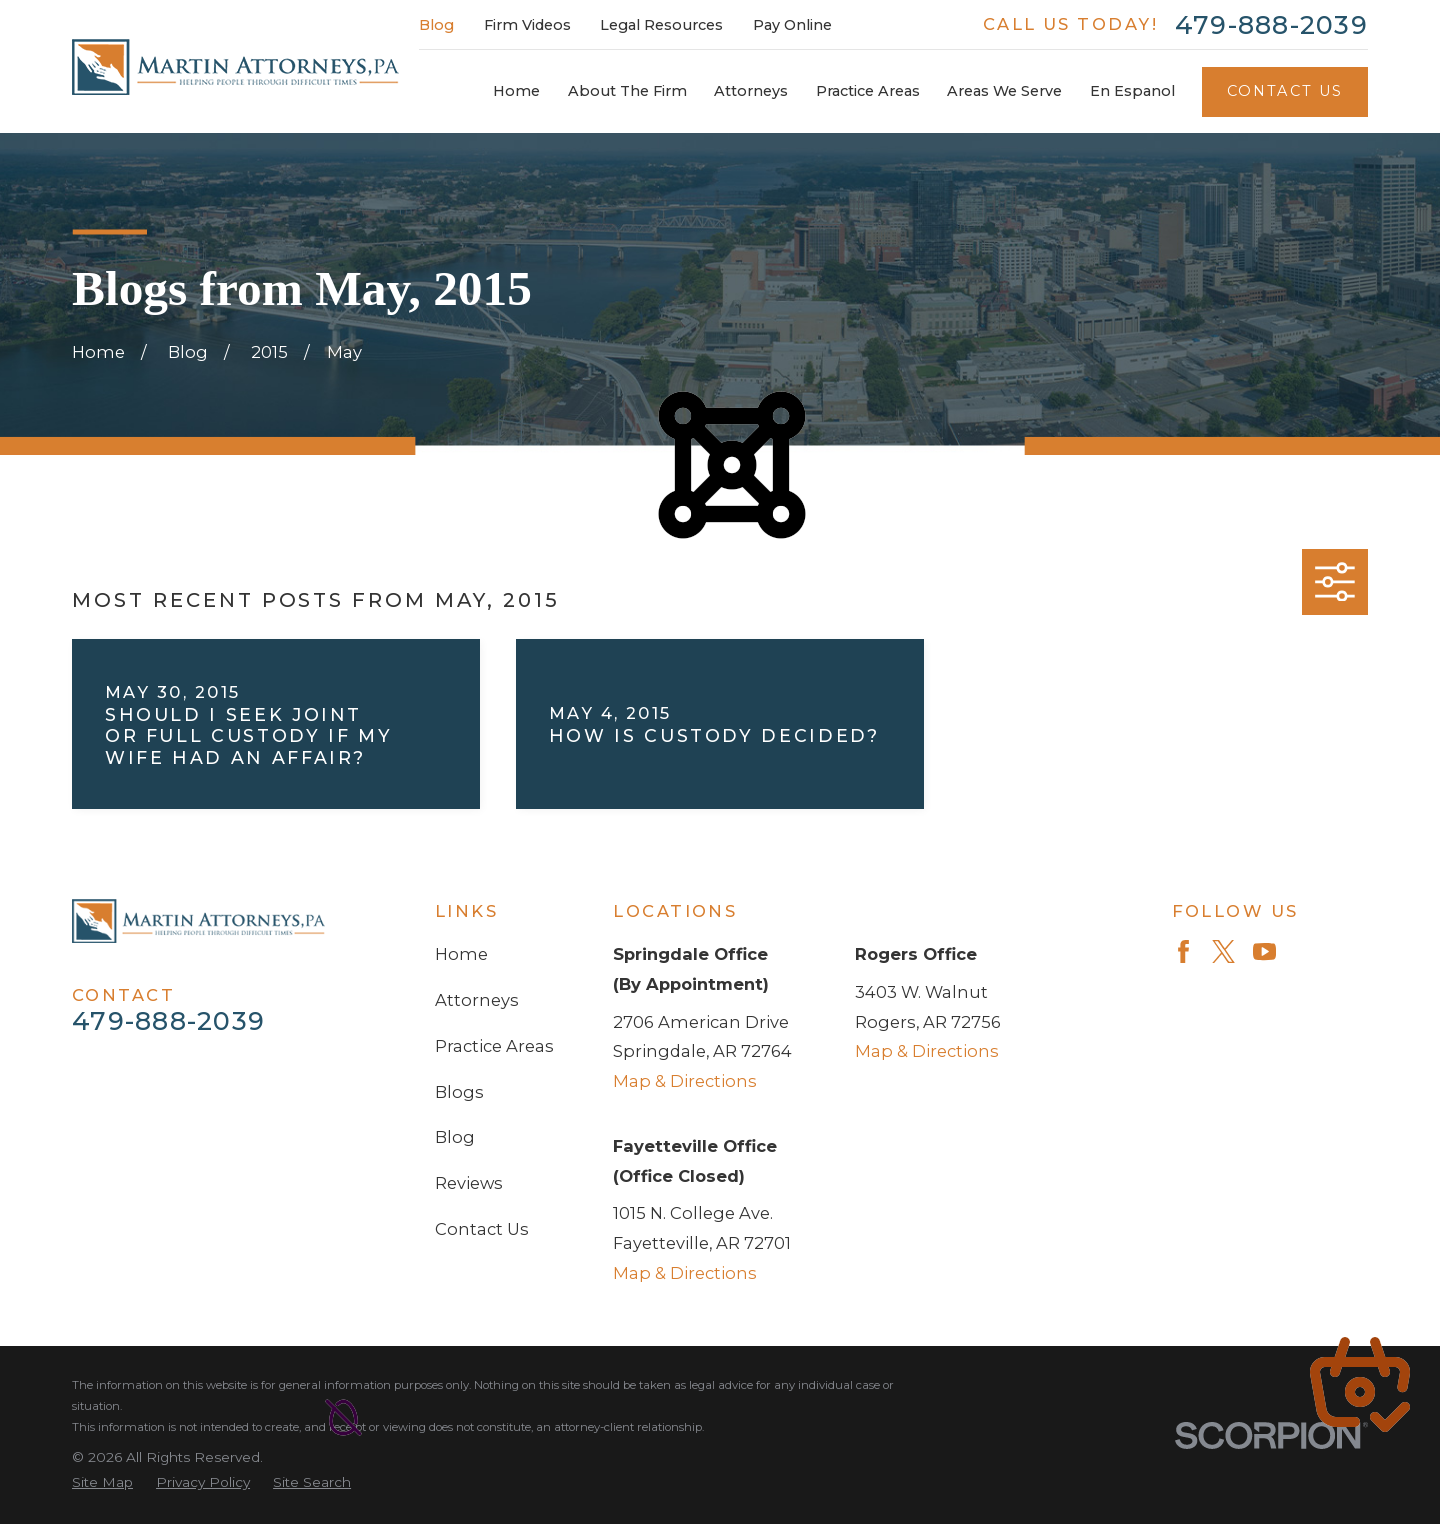  Describe the element at coordinates (732, 465) in the screenshot. I see `view full network hierarchy` at that location.